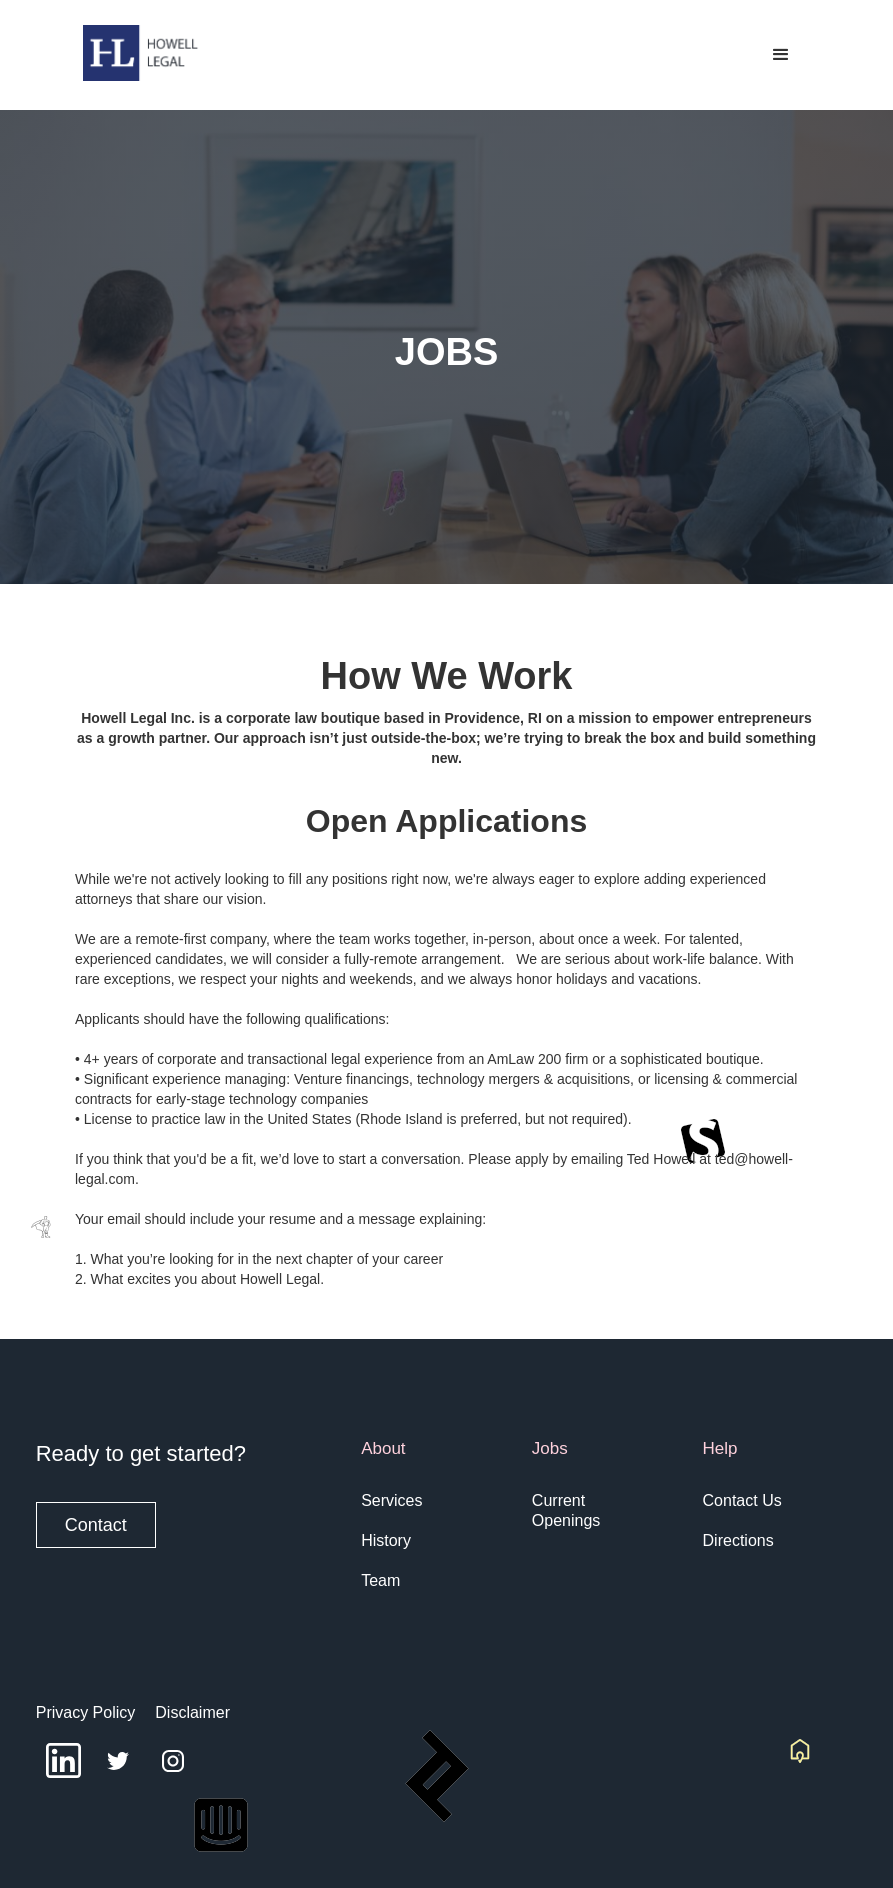 This screenshot has height=1888, width=893. I want to click on greensock animation platform (gsap) logo, so click(41, 1227).